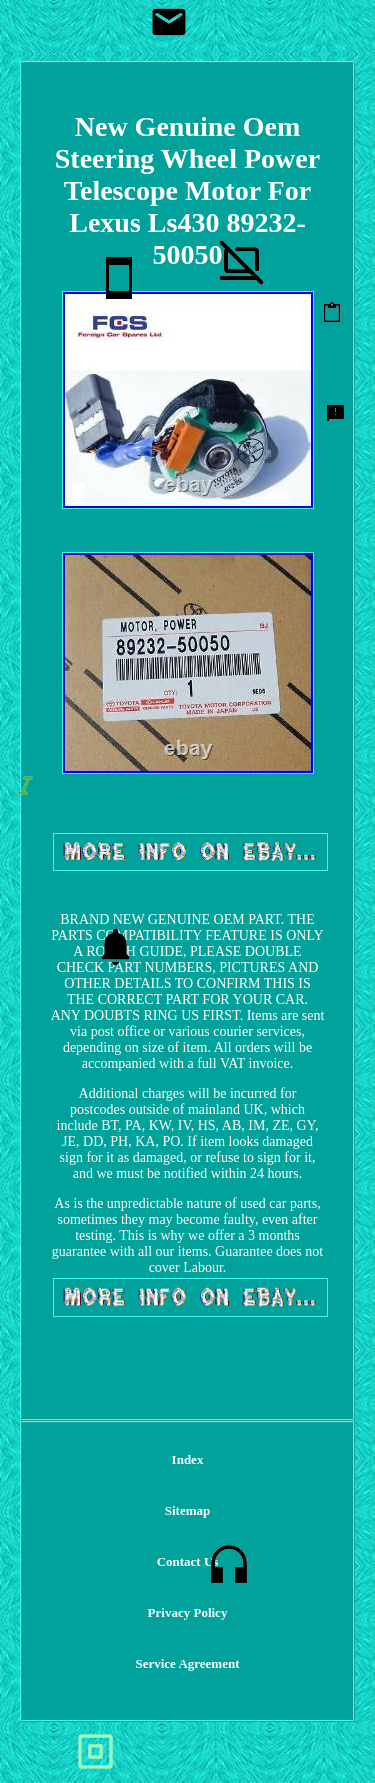 This screenshot has height=1783, width=375. I want to click on square payment or point-of-sale app, so click(95, 1751).